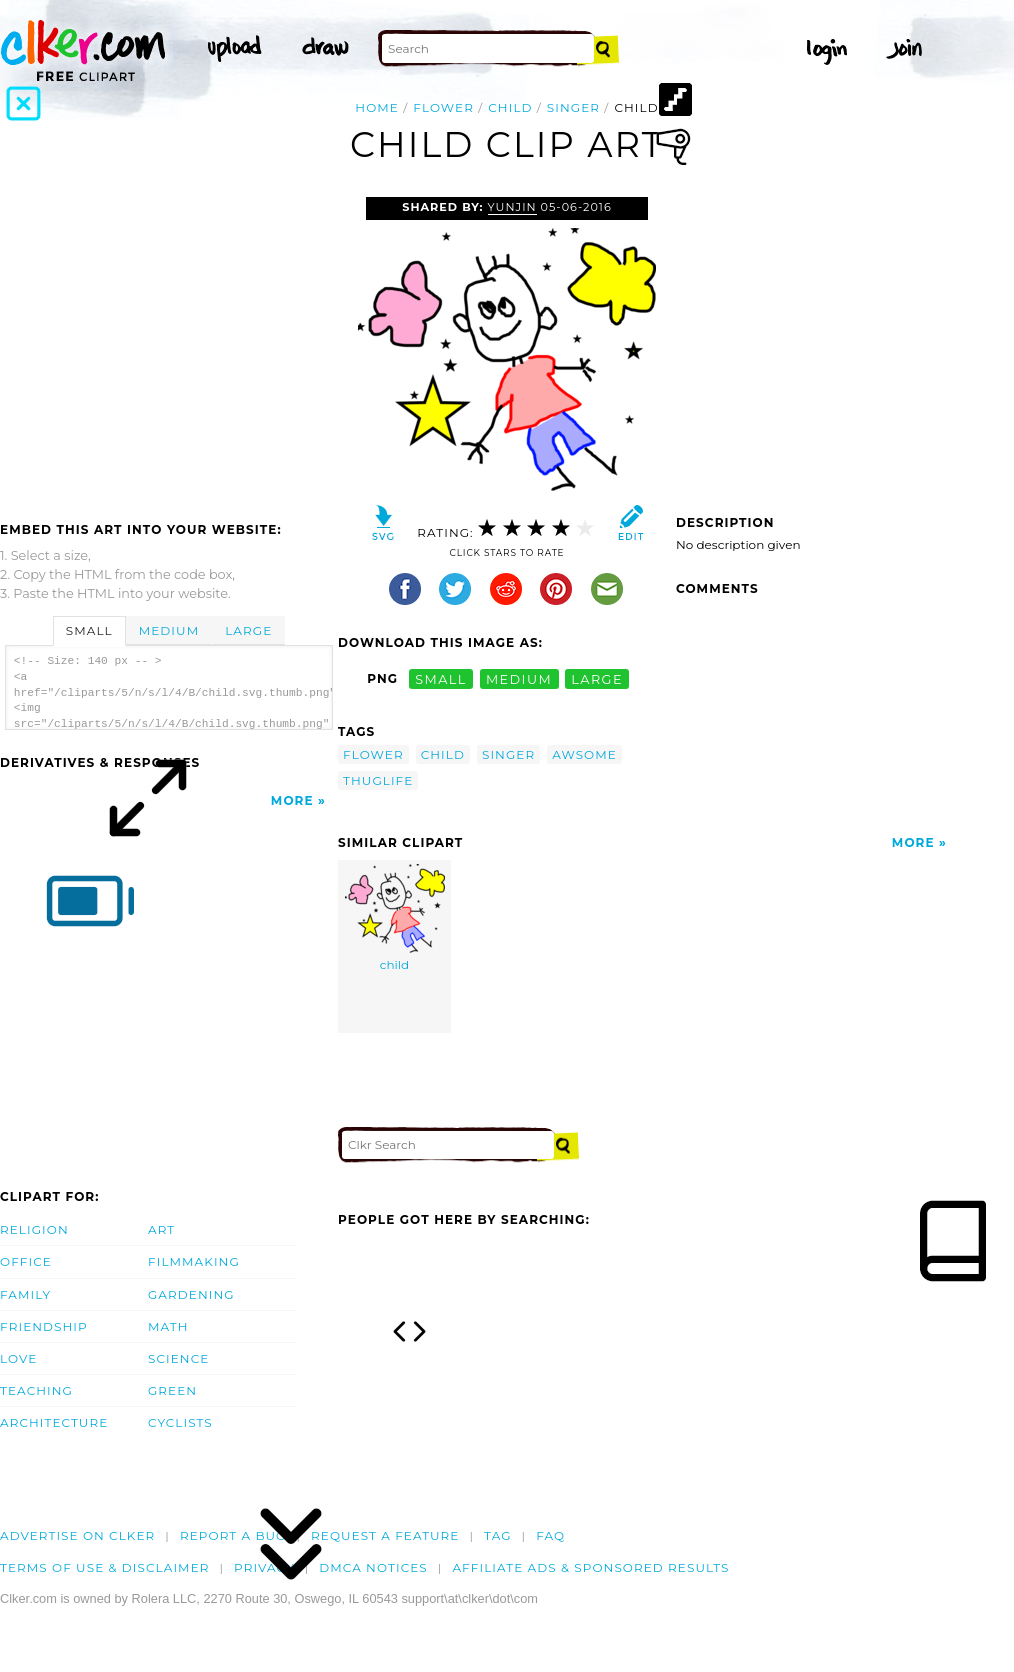 This screenshot has height=1672, width=1014. I want to click on expand content to full screen, so click(148, 798).